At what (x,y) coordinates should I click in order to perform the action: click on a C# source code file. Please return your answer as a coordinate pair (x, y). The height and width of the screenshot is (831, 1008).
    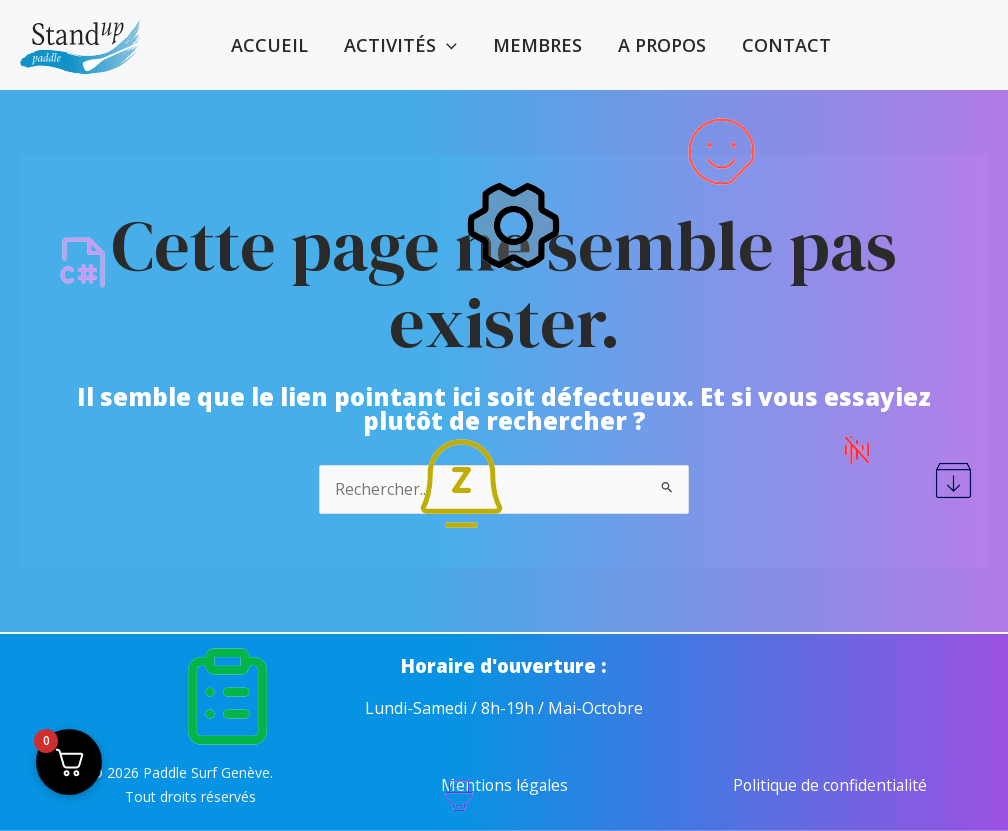
    Looking at the image, I should click on (83, 262).